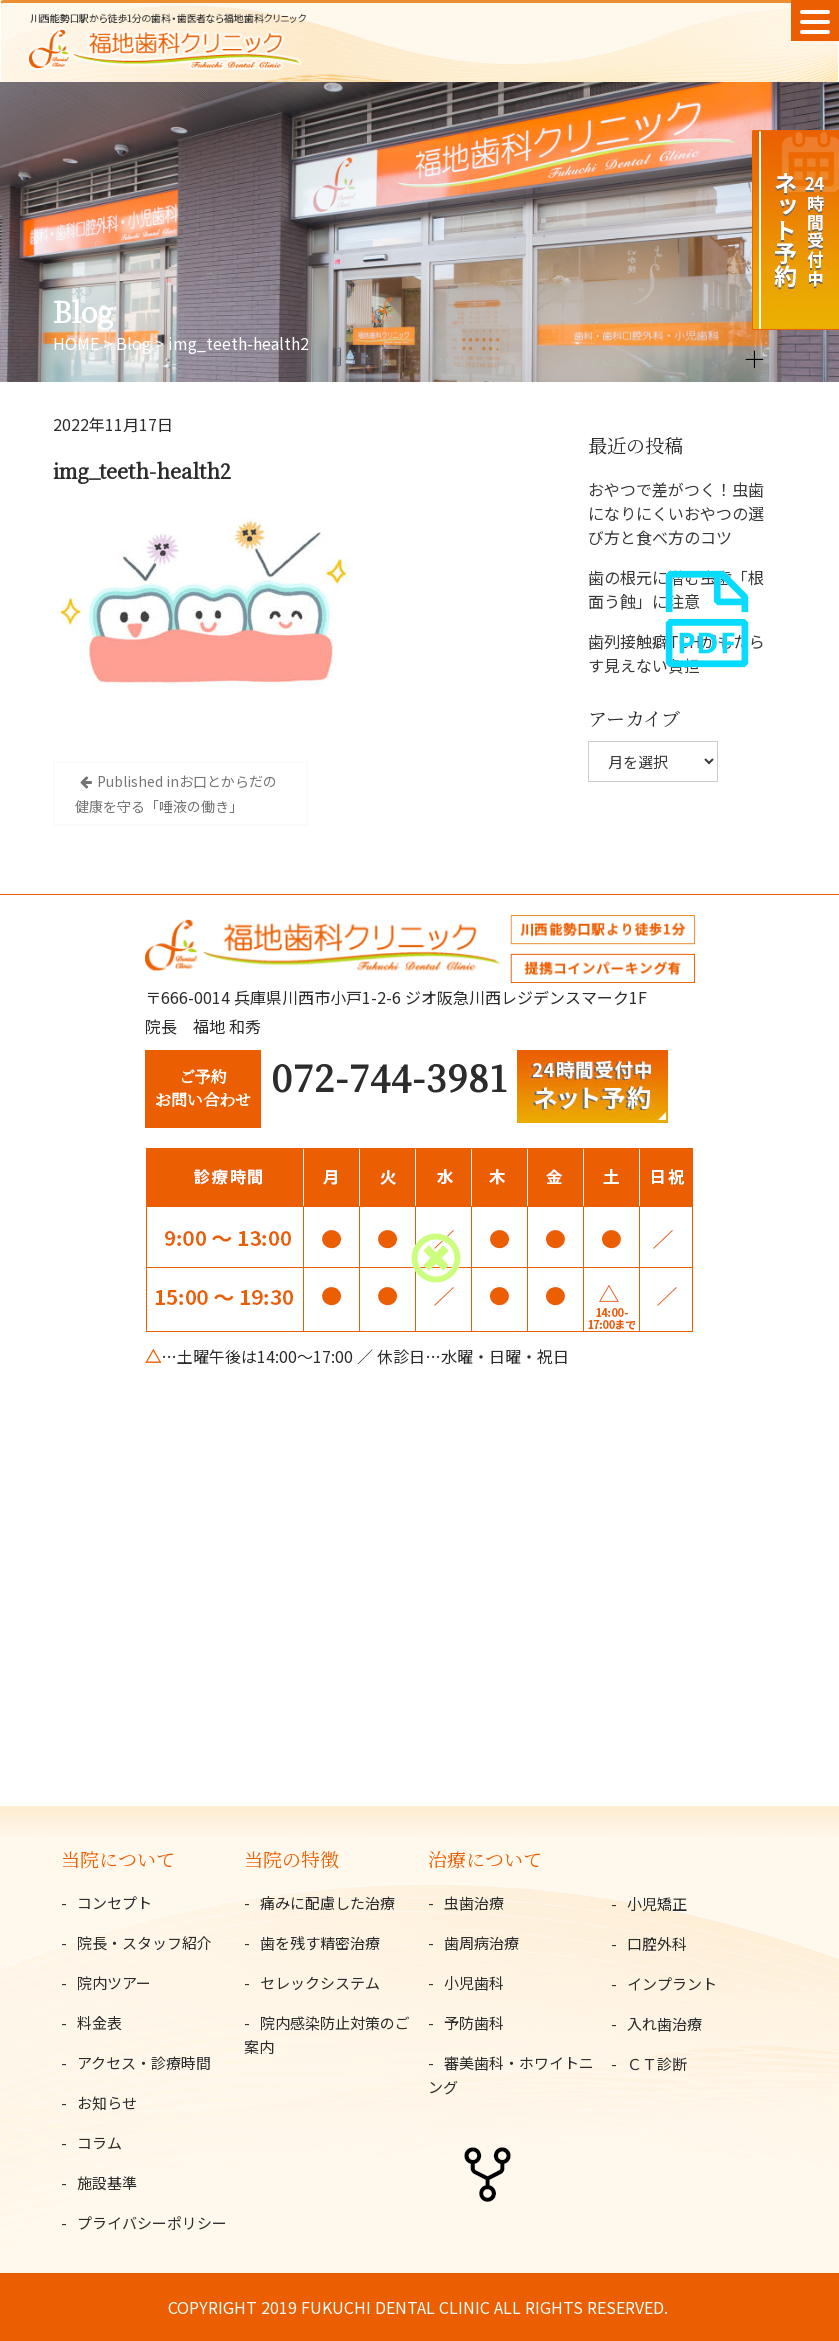  What do you see at coordinates (485, 2172) in the screenshot?
I see `fork a repository` at bounding box center [485, 2172].